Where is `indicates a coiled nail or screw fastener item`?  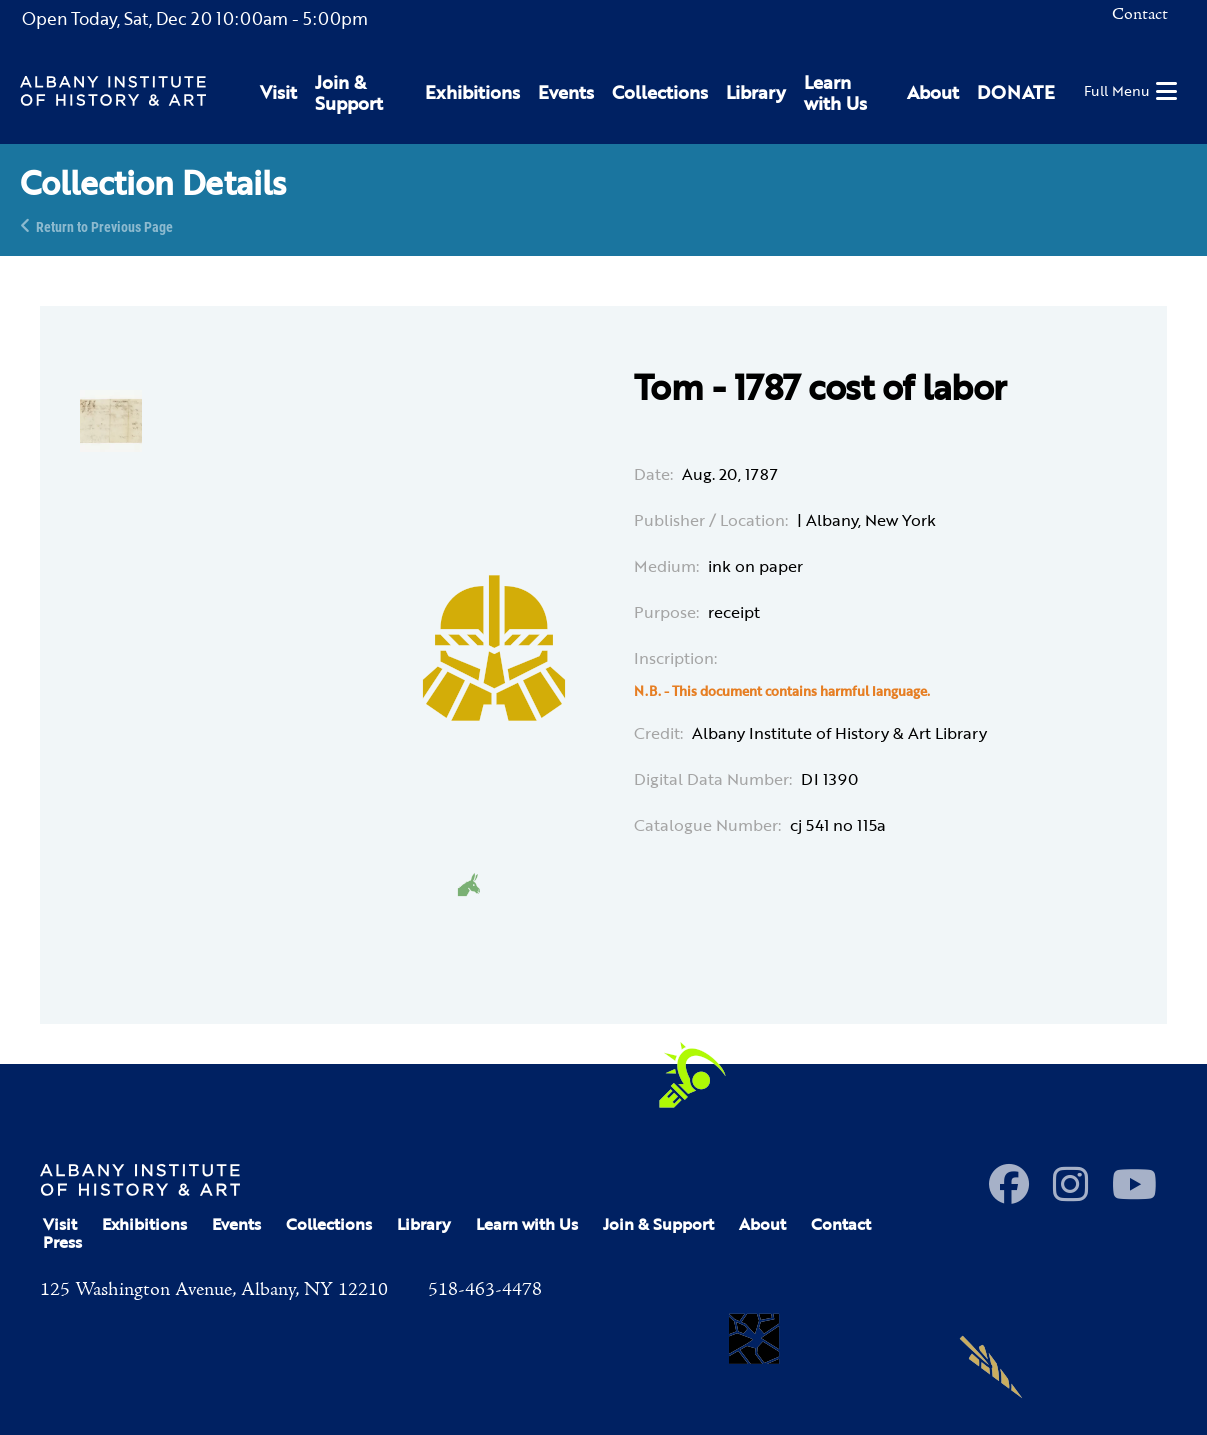 indicates a coiled nail or screw fastener item is located at coordinates (991, 1367).